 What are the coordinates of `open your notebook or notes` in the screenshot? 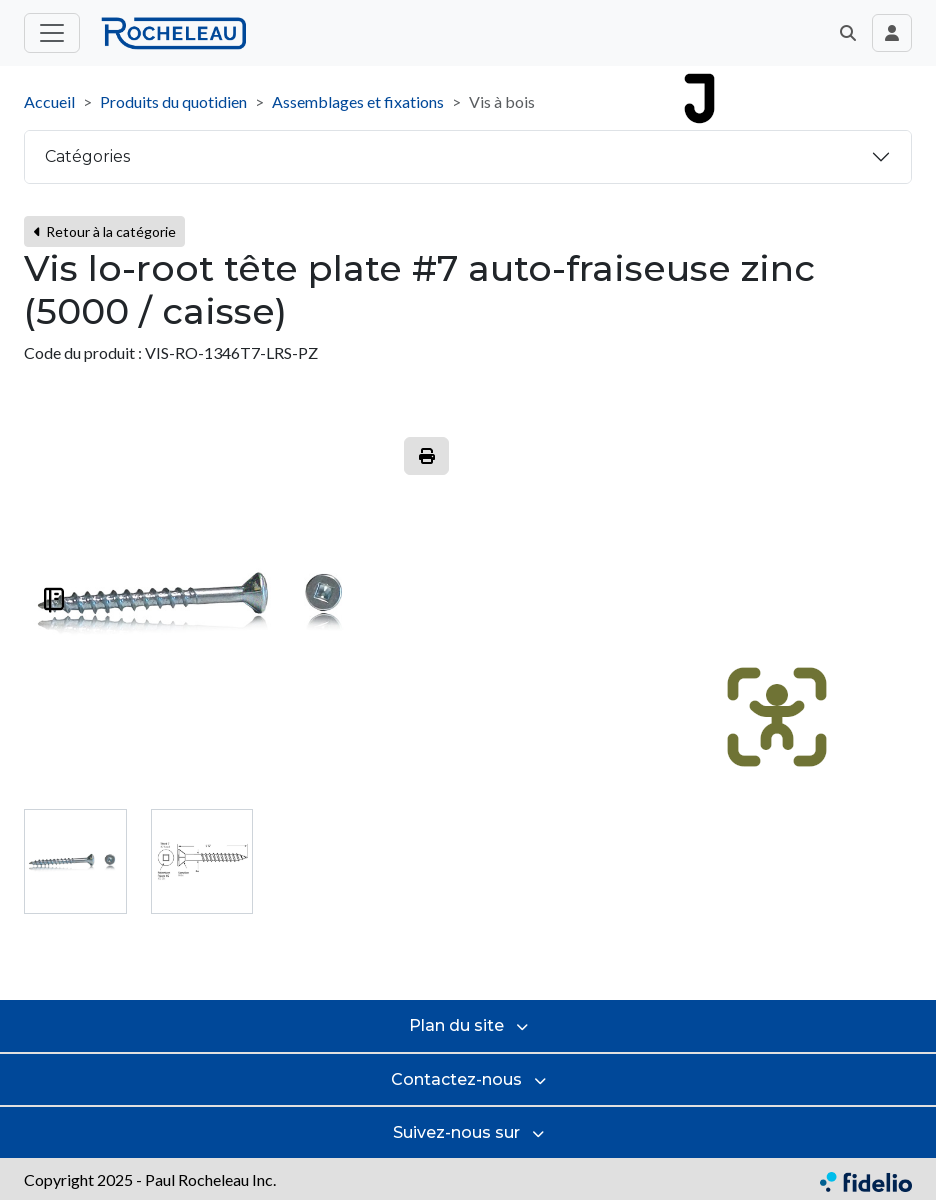 It's located at (54, 599).